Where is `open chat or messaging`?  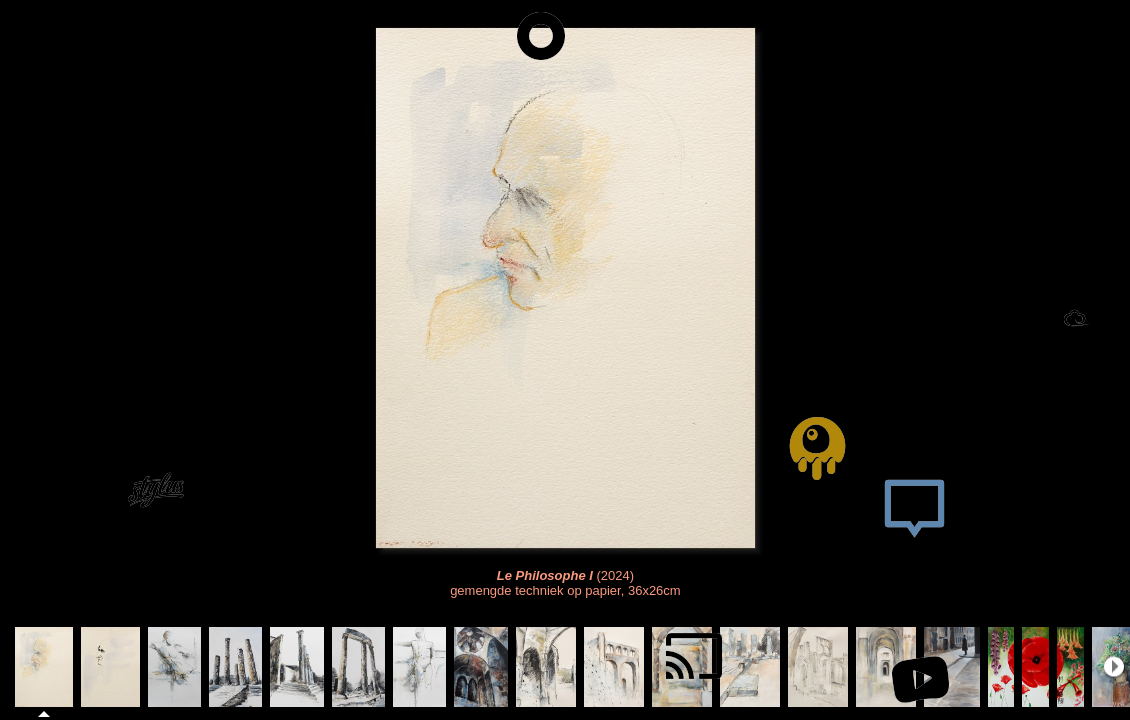 open chat or messaging is located at coordinates (914, 506).